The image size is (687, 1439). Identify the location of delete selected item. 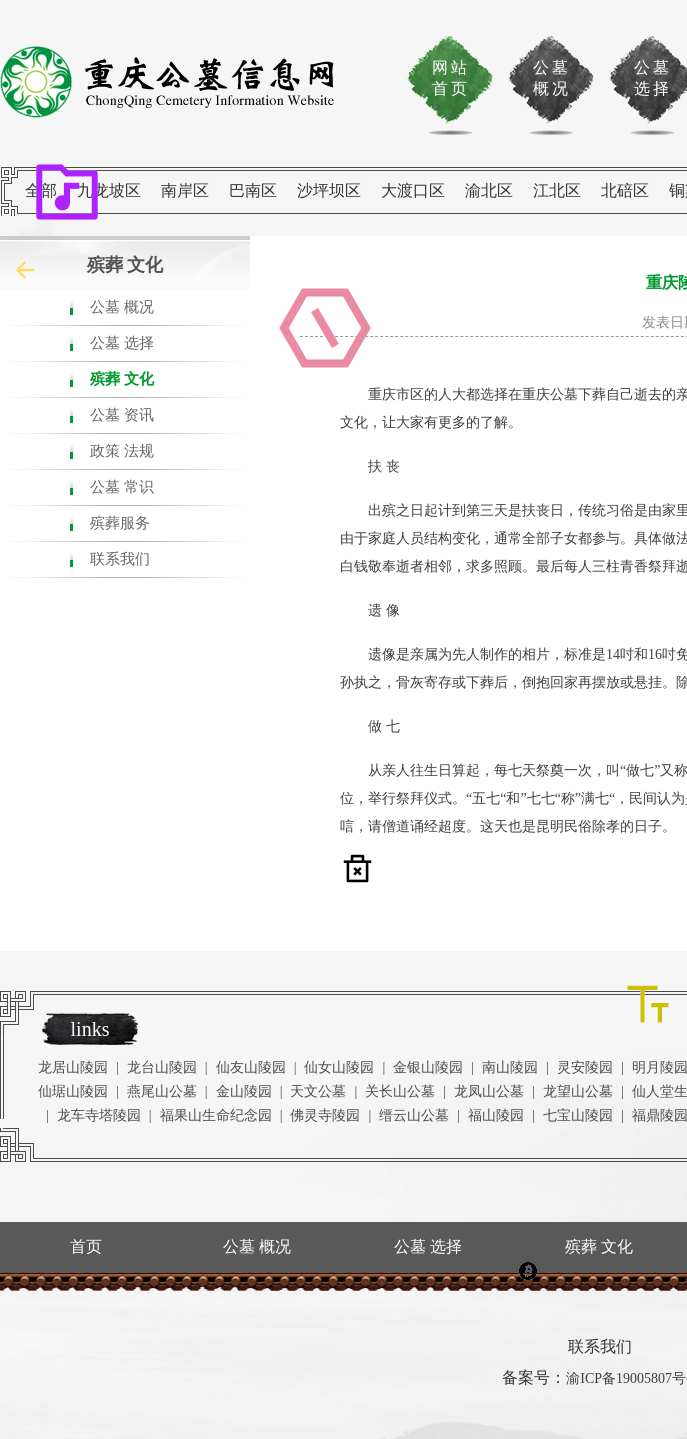
(357, 868).